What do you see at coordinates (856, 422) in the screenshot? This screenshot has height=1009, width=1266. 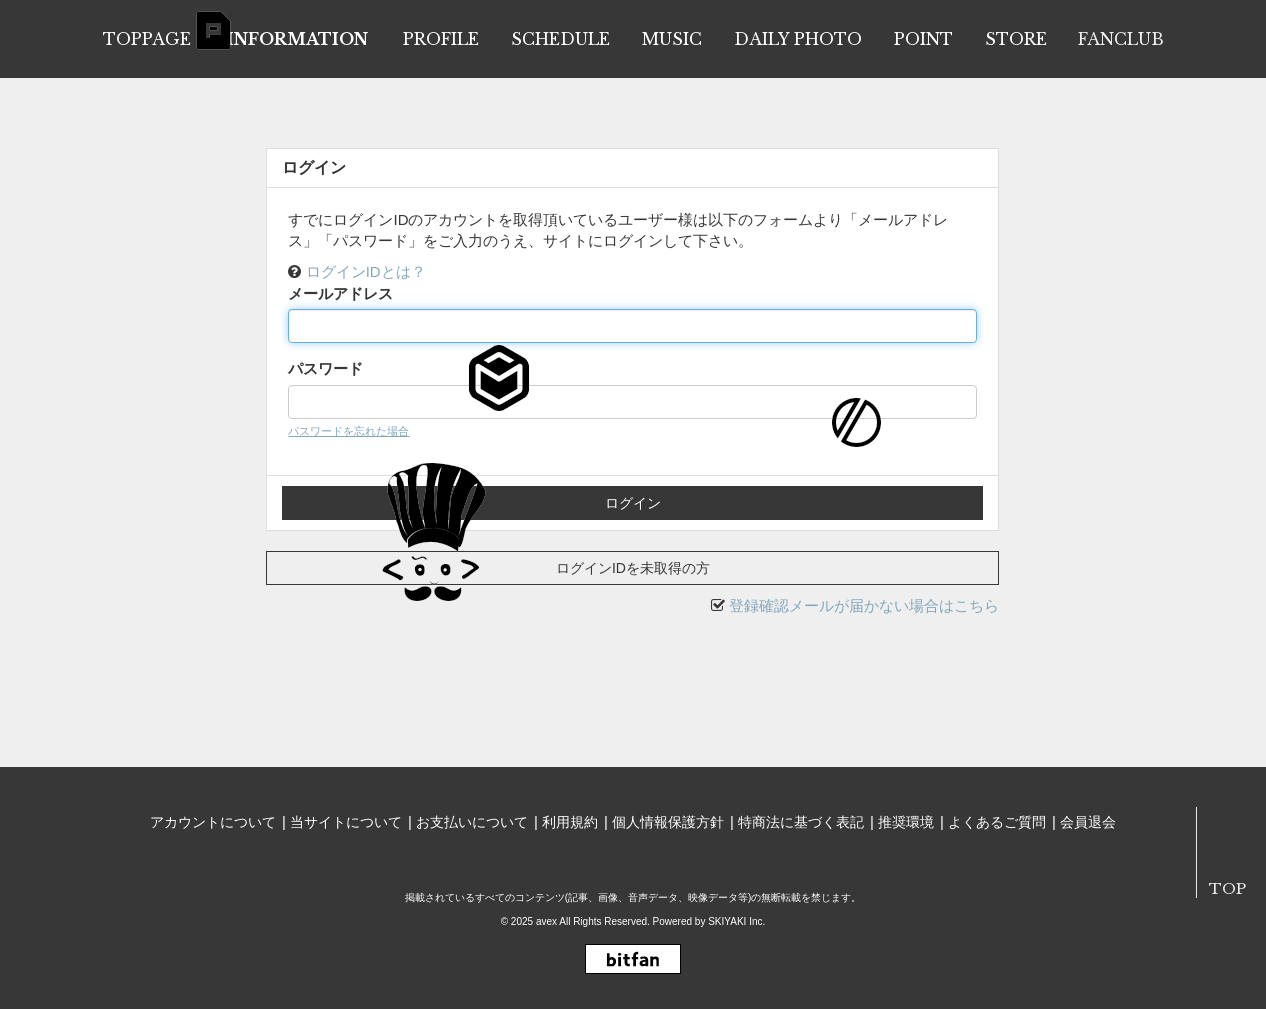 I see `odin programming language logo` at bounding box center [856, 422].